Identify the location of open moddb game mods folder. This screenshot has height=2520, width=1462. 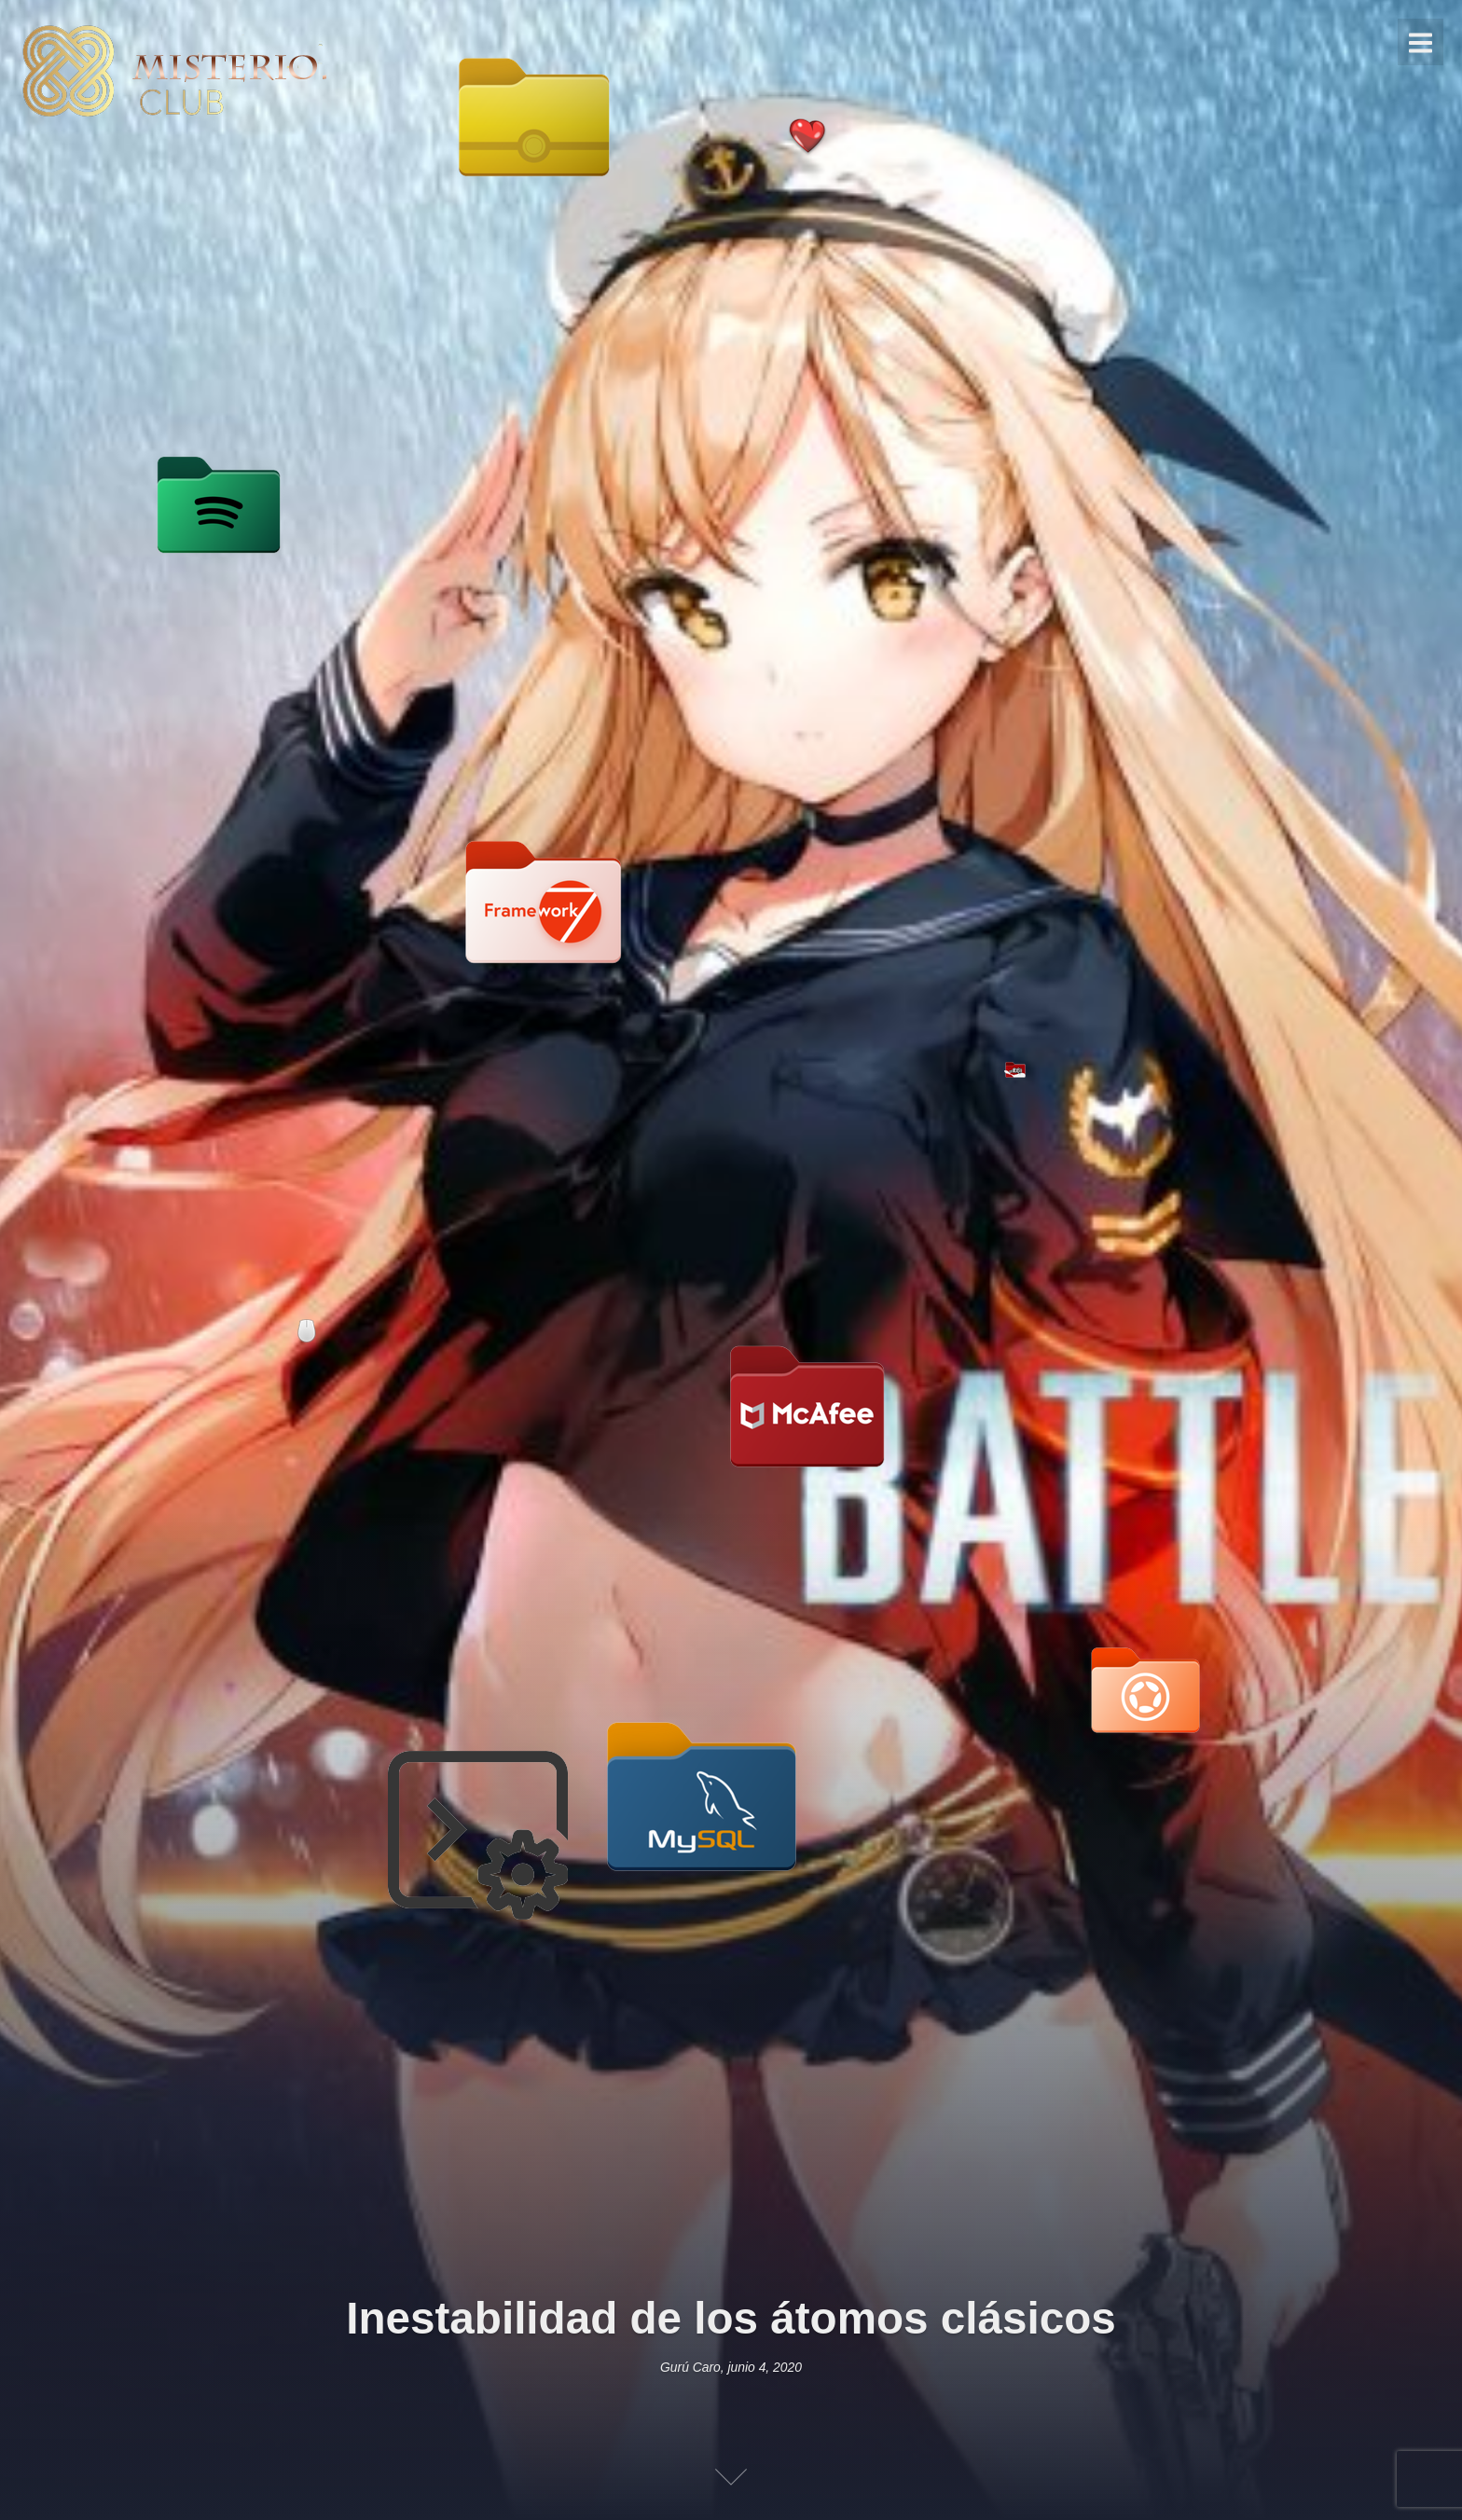
(1015, 1070).